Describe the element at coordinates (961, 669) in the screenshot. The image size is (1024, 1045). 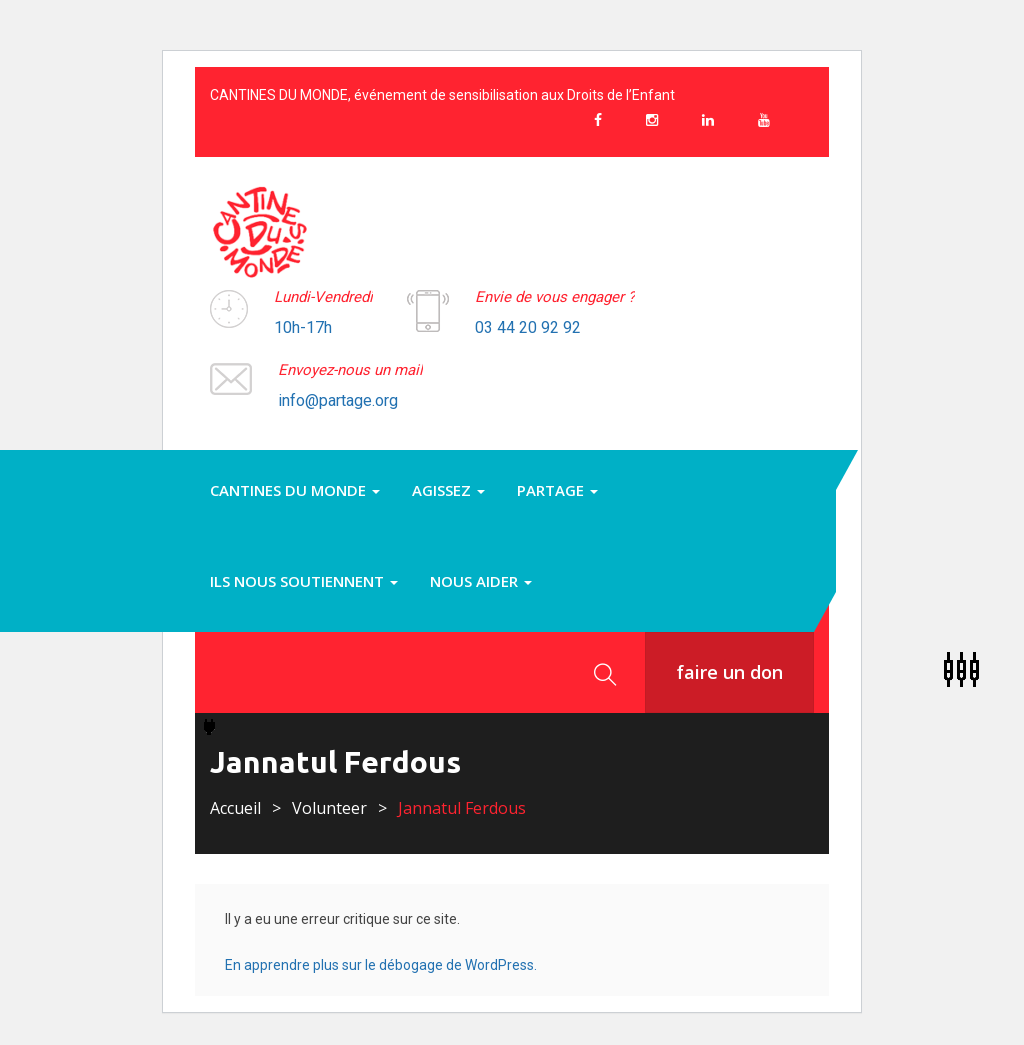
I see `configure audio or video input connections` at that location.